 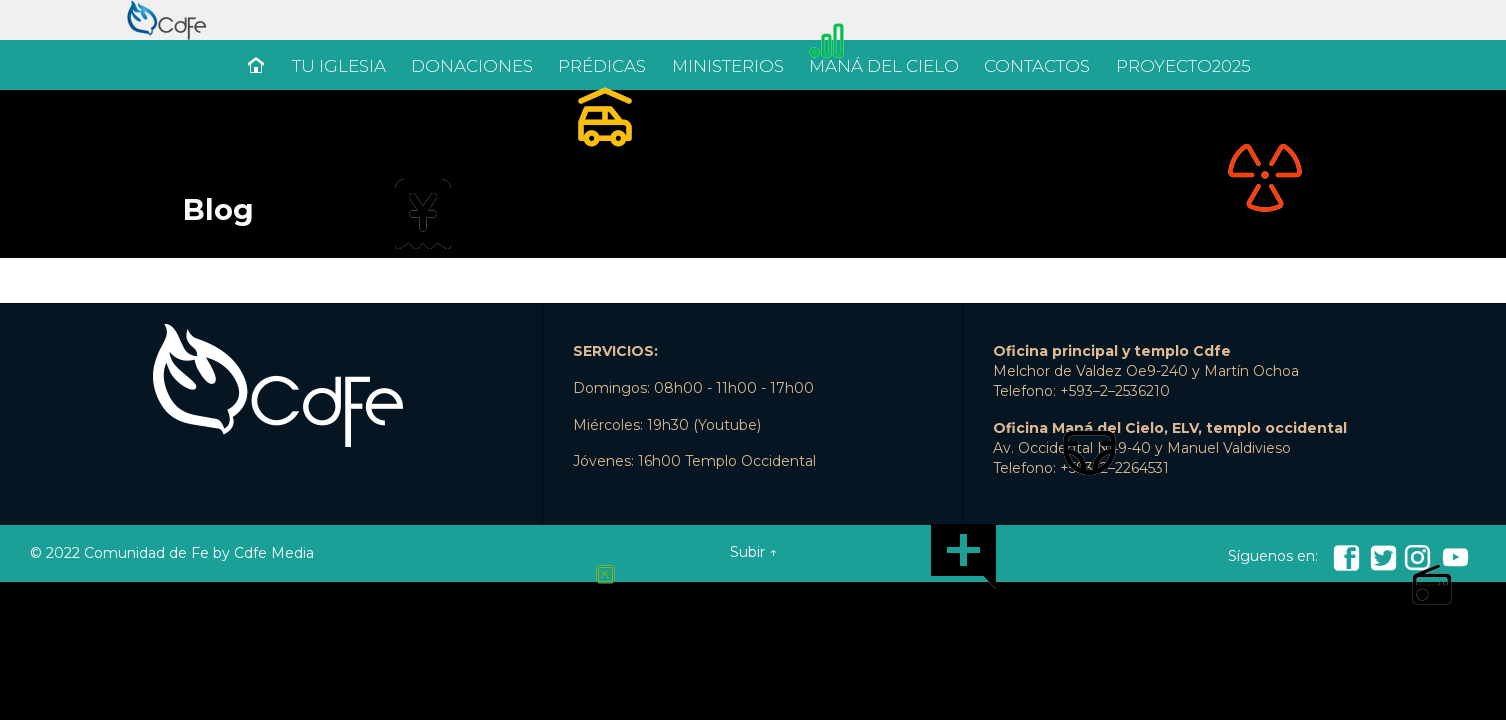 What do you see at coordinates (826, 40) in the screenshot?
I see `open Google Analytics dashboard` at bounding box center [826, 40].